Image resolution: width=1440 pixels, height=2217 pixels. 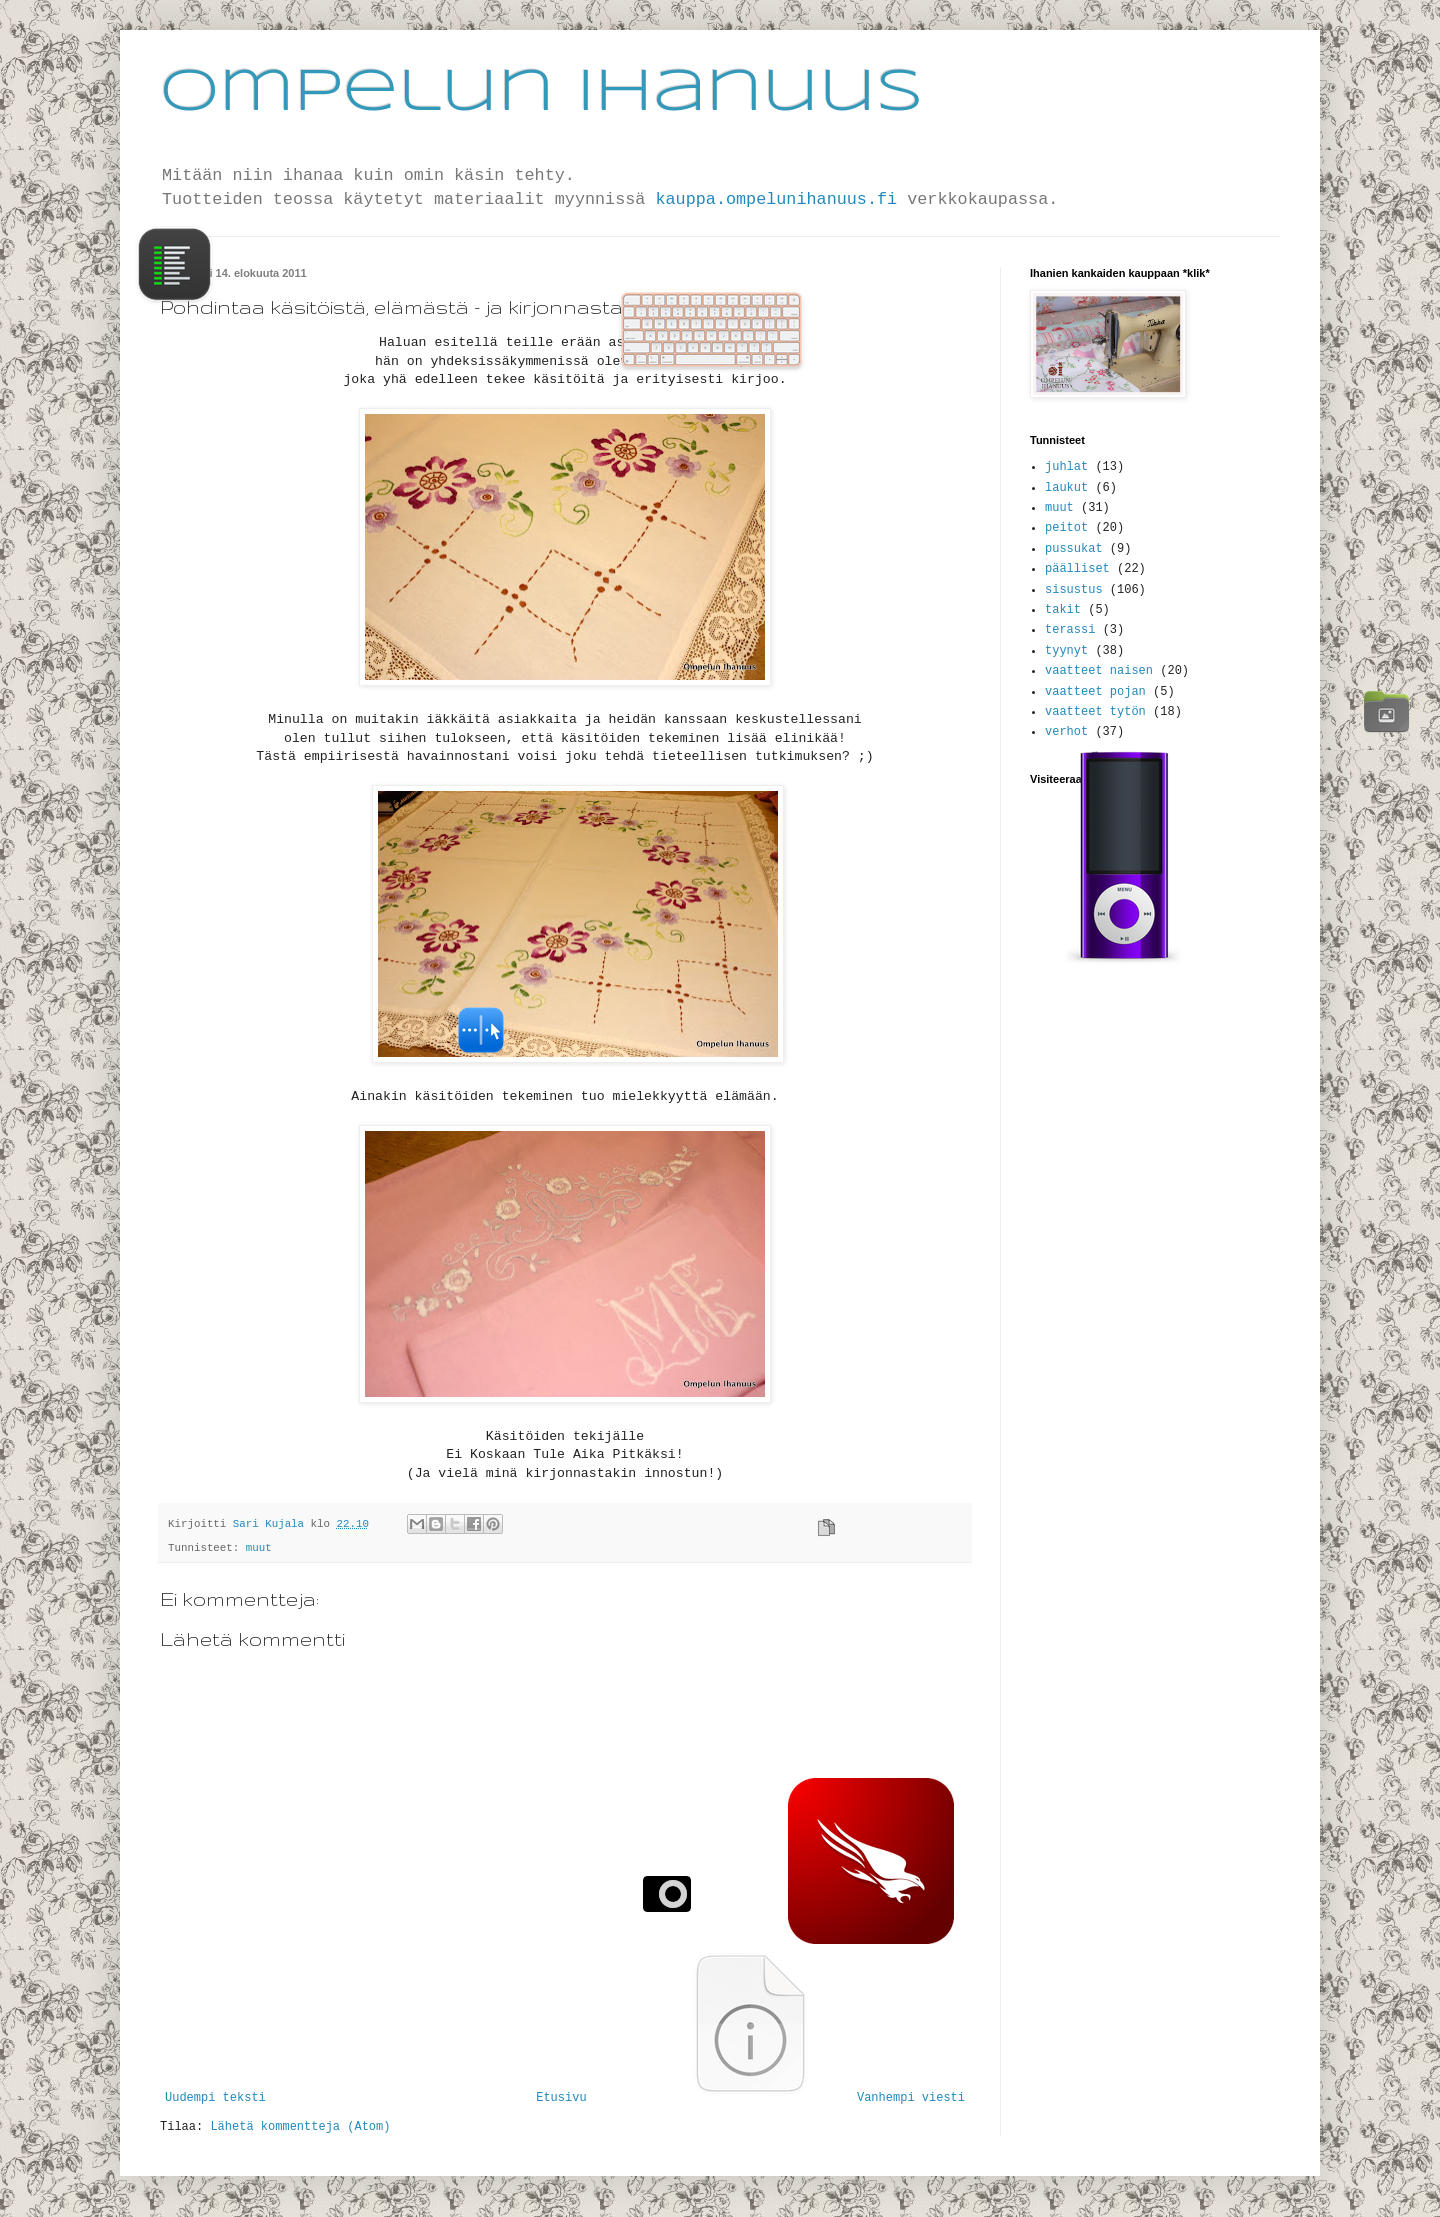 What do you see at coordinates (174, 265) in the screenshot?
I see `access startup disk and boot preferences` at bounding box center [174, 265].